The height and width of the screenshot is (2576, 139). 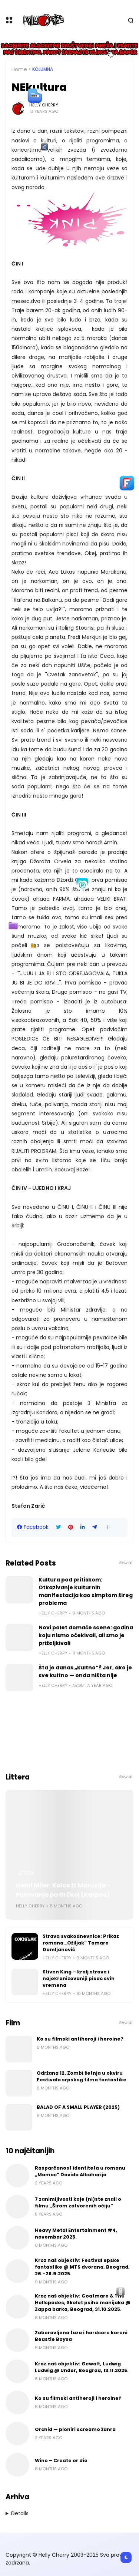 I want to click on open the helix app, so click(x=44, y=147).